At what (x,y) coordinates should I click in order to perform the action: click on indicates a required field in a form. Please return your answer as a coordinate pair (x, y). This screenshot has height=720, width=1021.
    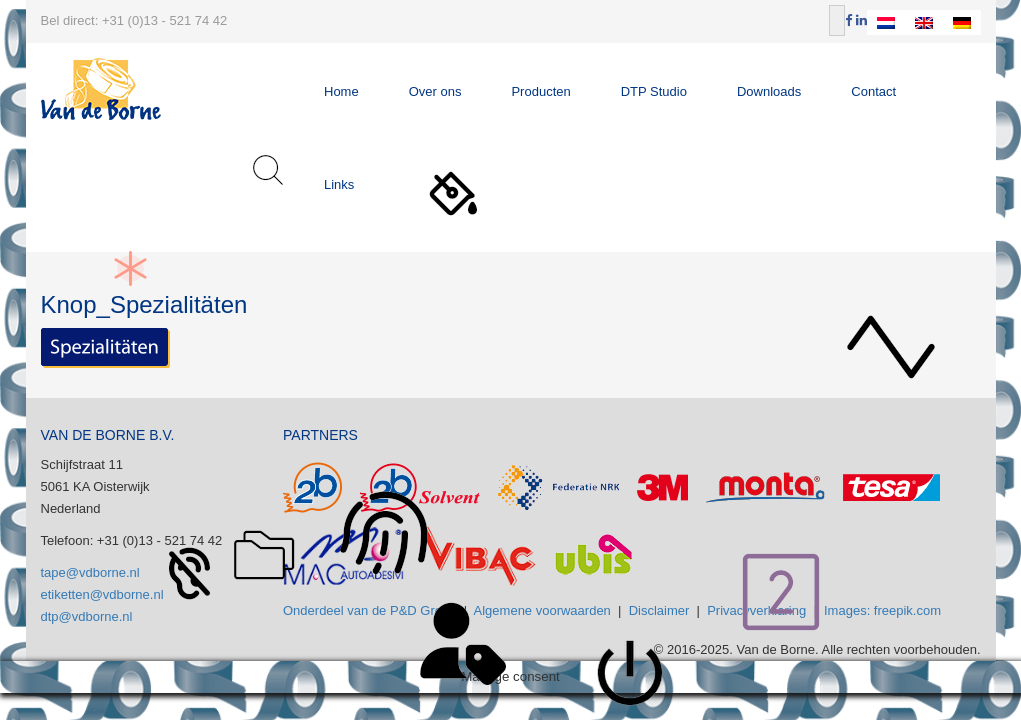
    Looking at the image, I should click on (130, 268).